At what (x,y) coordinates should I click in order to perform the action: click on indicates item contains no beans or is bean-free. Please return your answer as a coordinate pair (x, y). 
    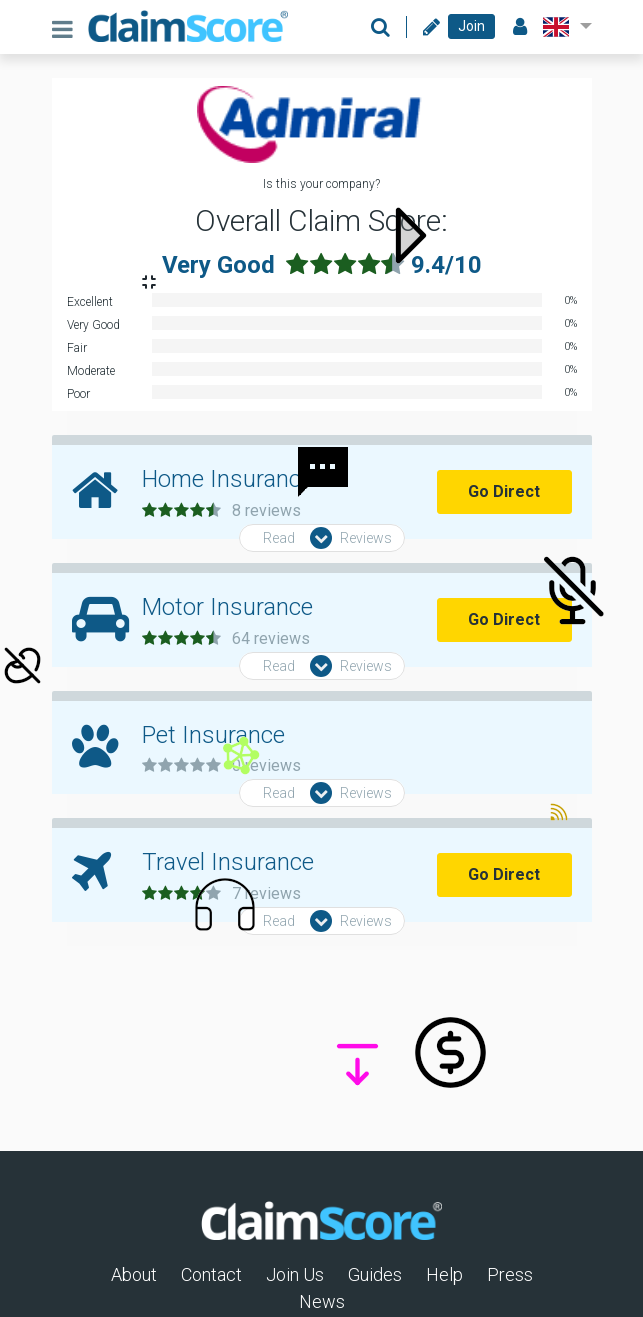
    Looking at the image, I should click on (22, 665).